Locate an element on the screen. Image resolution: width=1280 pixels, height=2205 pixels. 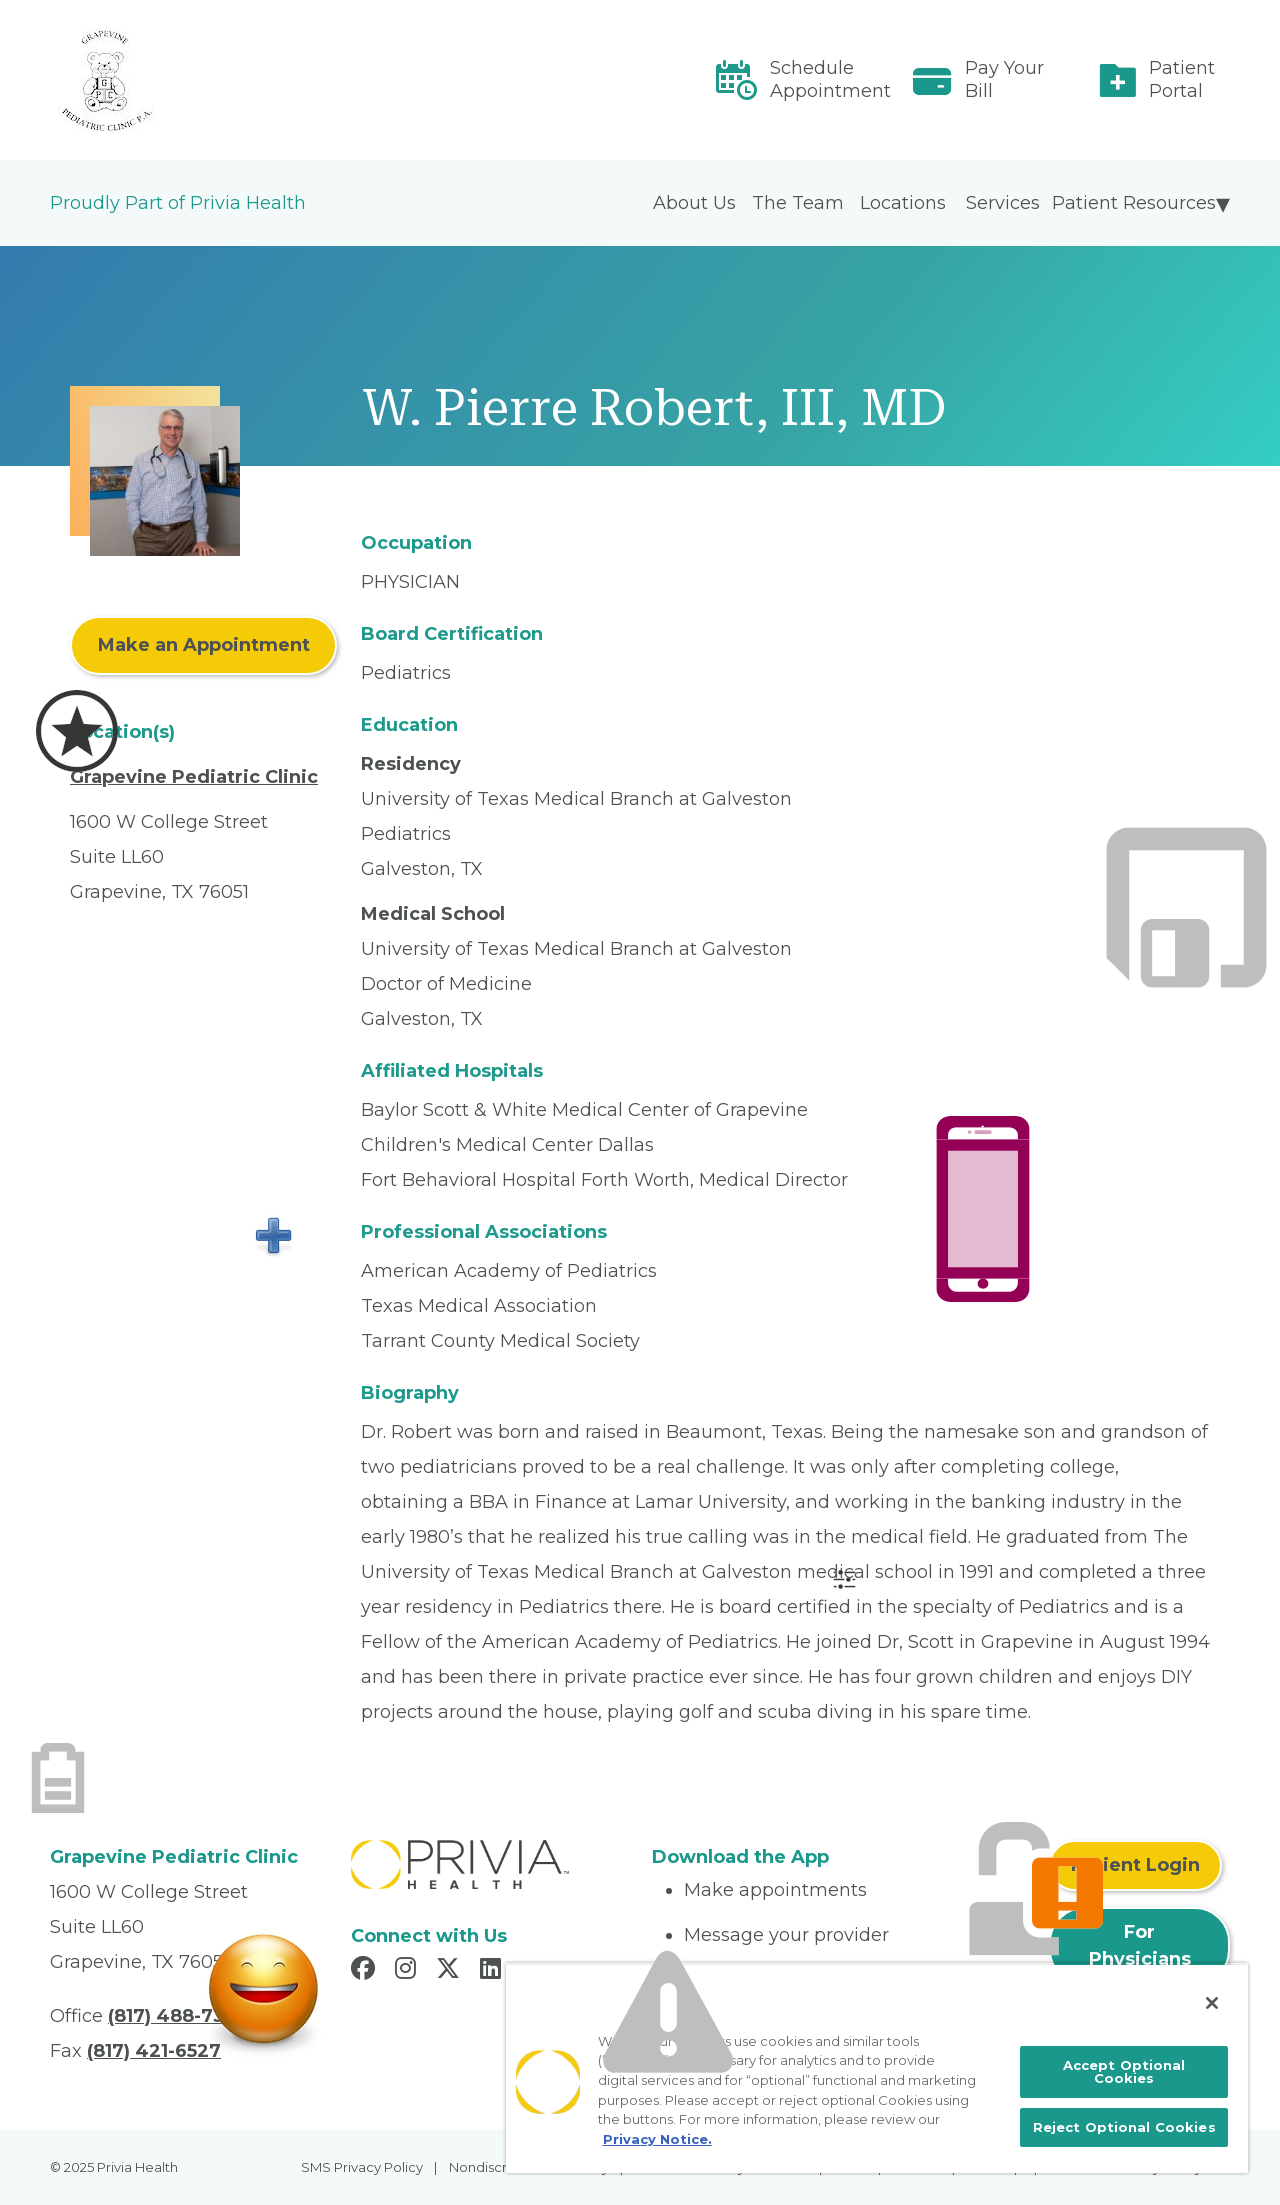
indicates a connected multimedia device is located at coordinates (983, 1209).